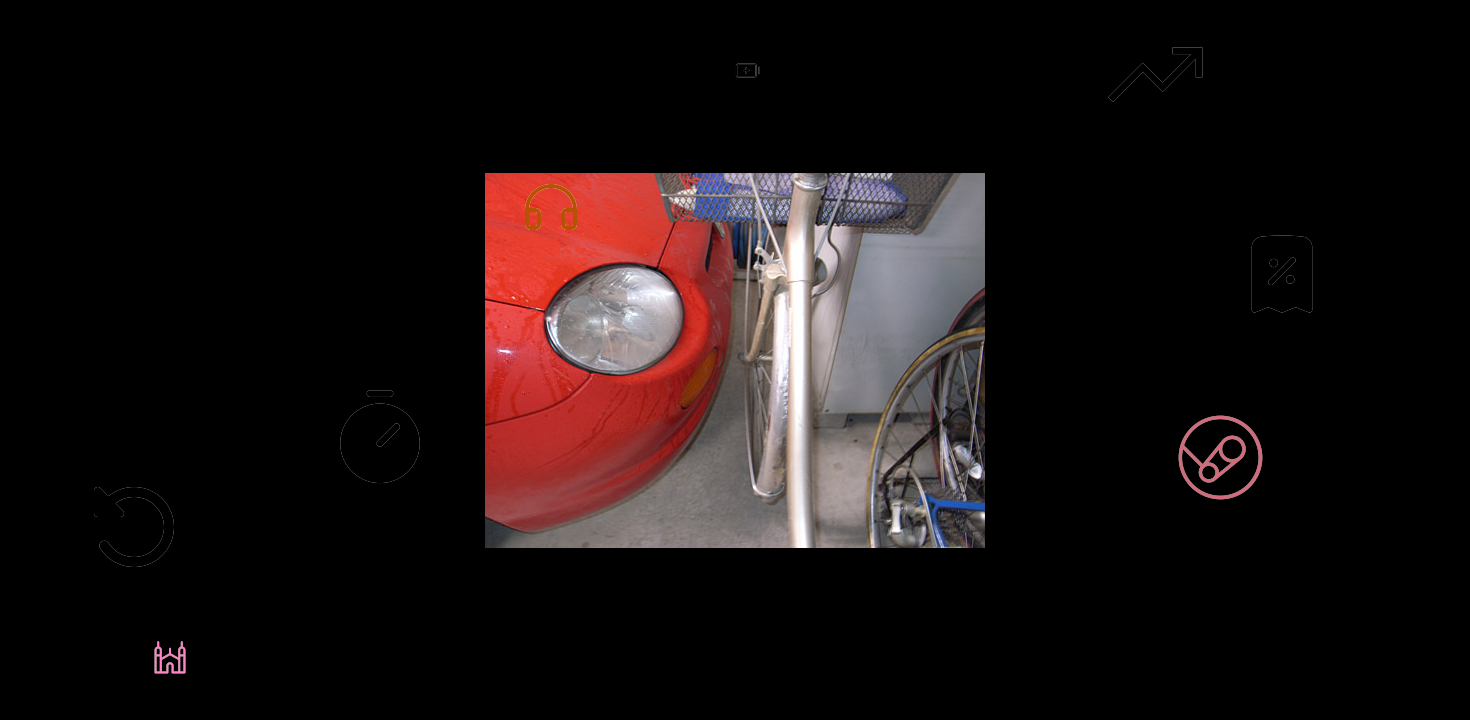  I want to click on access audio or music player, so click(551, 210).